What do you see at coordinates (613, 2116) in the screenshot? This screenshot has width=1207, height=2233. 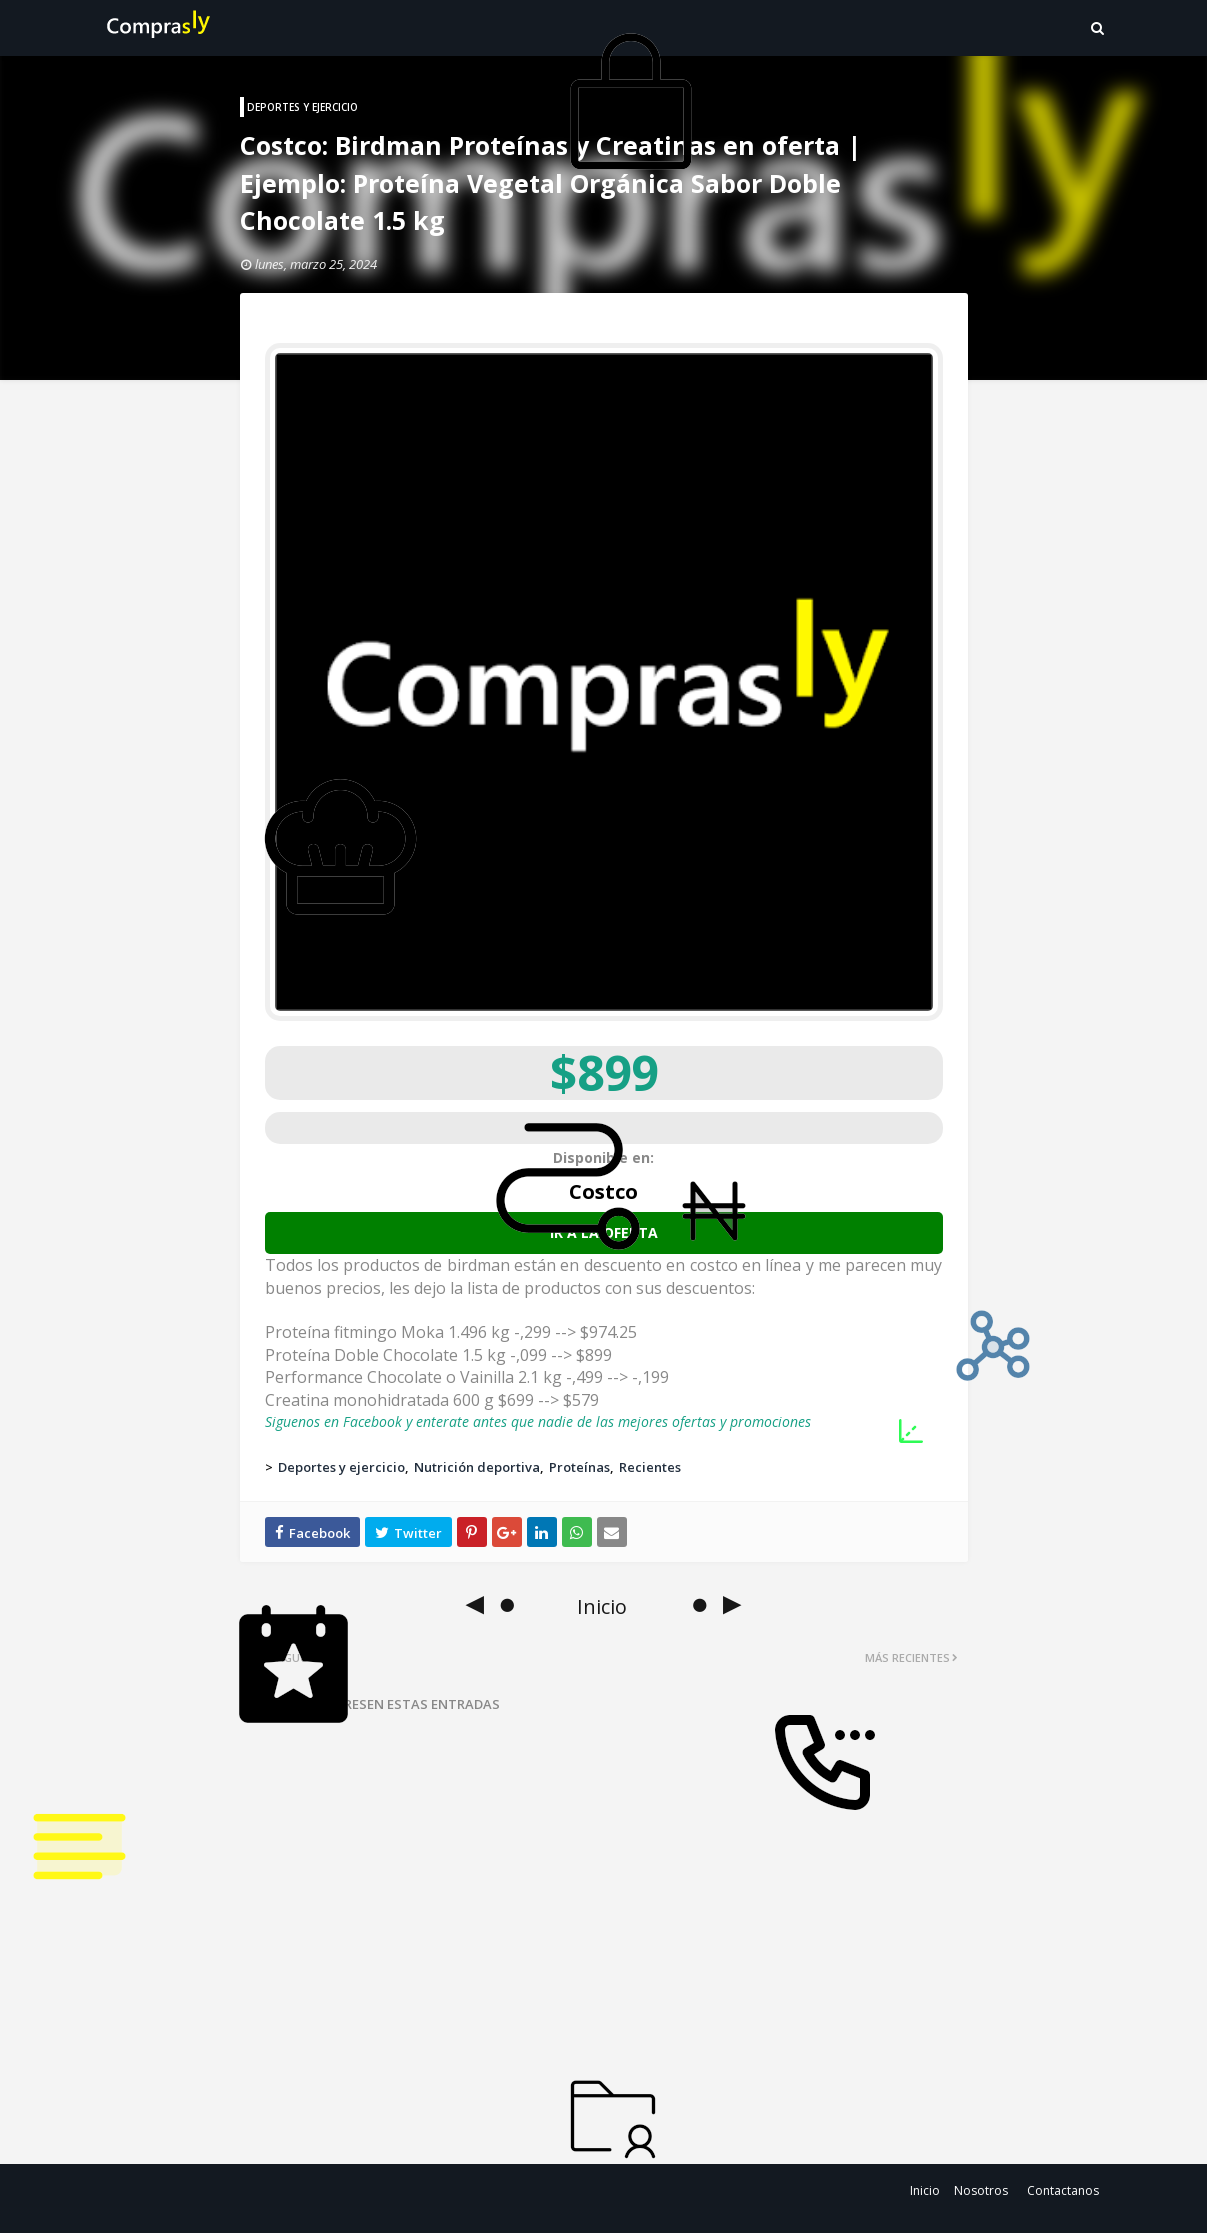 I see `access user-specific files or documents` at bounding box center [613, 2116].